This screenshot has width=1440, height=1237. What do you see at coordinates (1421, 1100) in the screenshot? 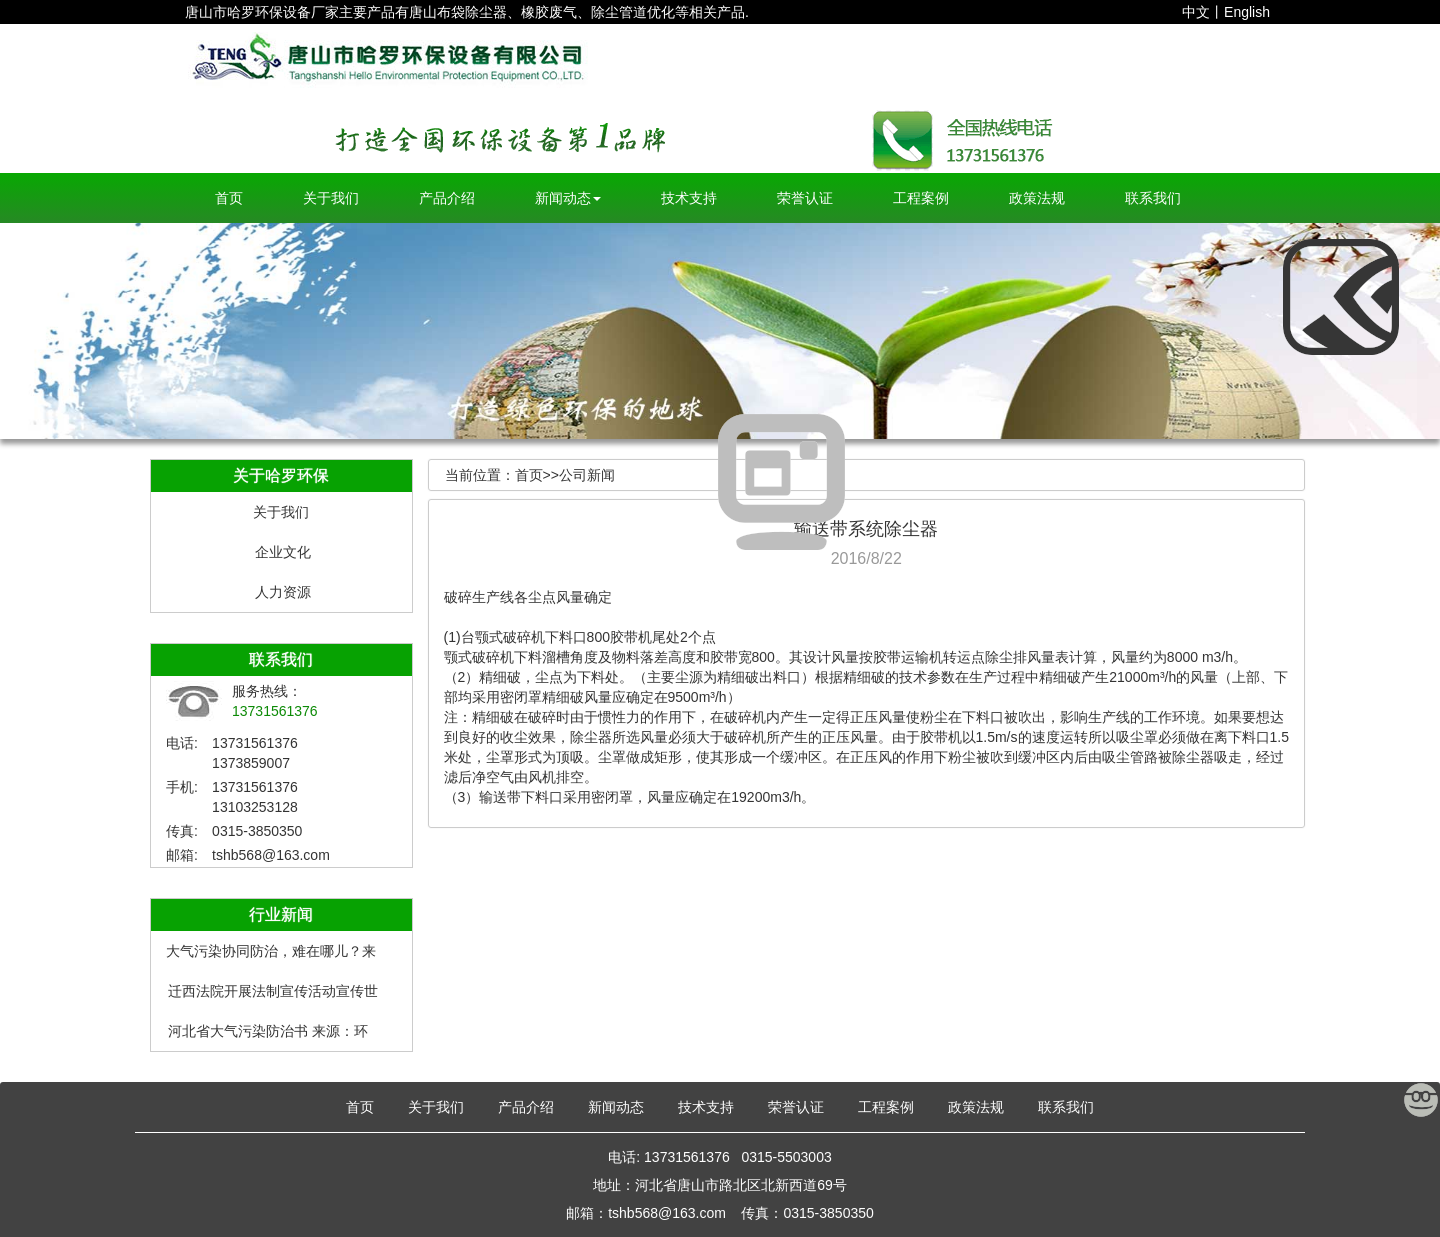
I see `indicates a nerdy or intellectual reaction` at bounding box center [1421, 1100].